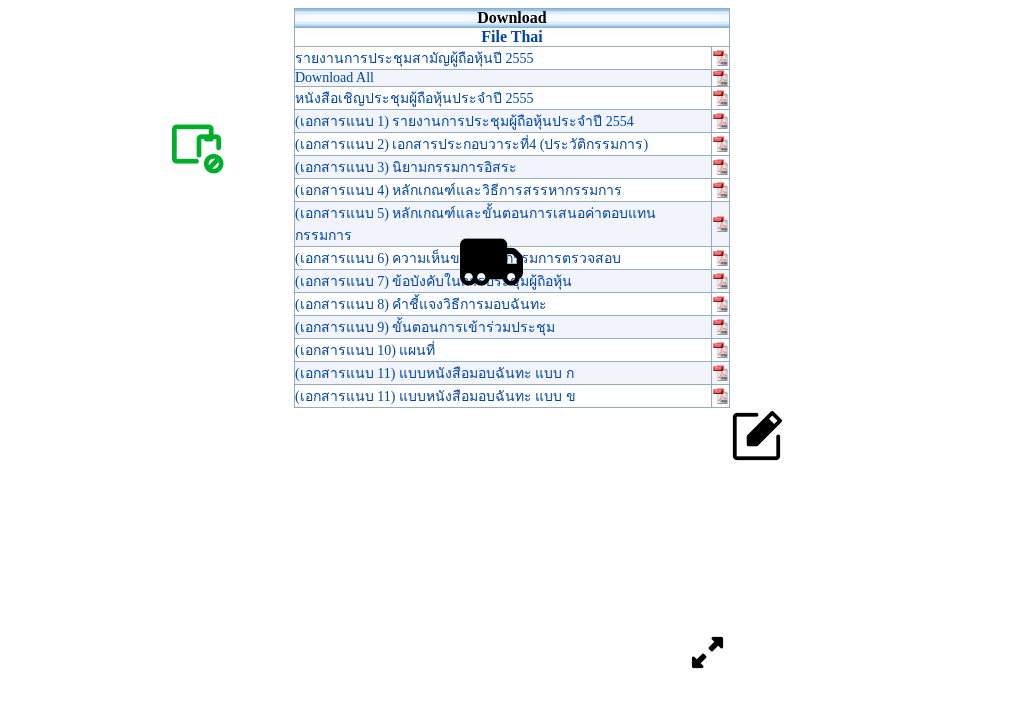  I want to click on compose a new note, so click(756, 436).